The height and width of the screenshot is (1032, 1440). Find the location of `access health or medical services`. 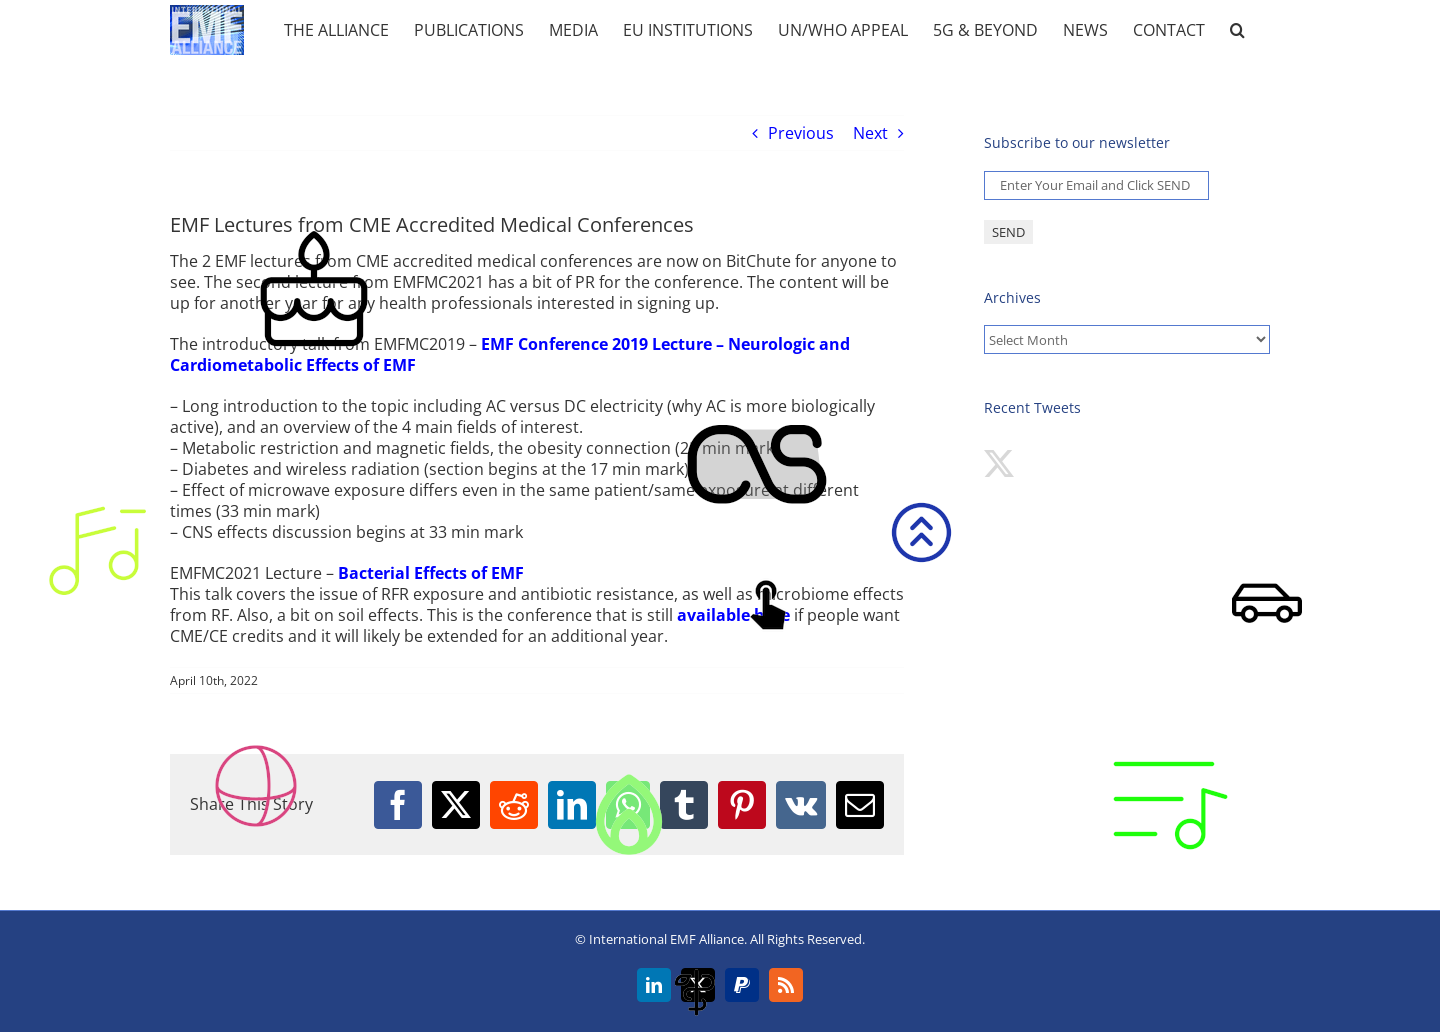

access health or medical services is located at coordinates (696, 992).